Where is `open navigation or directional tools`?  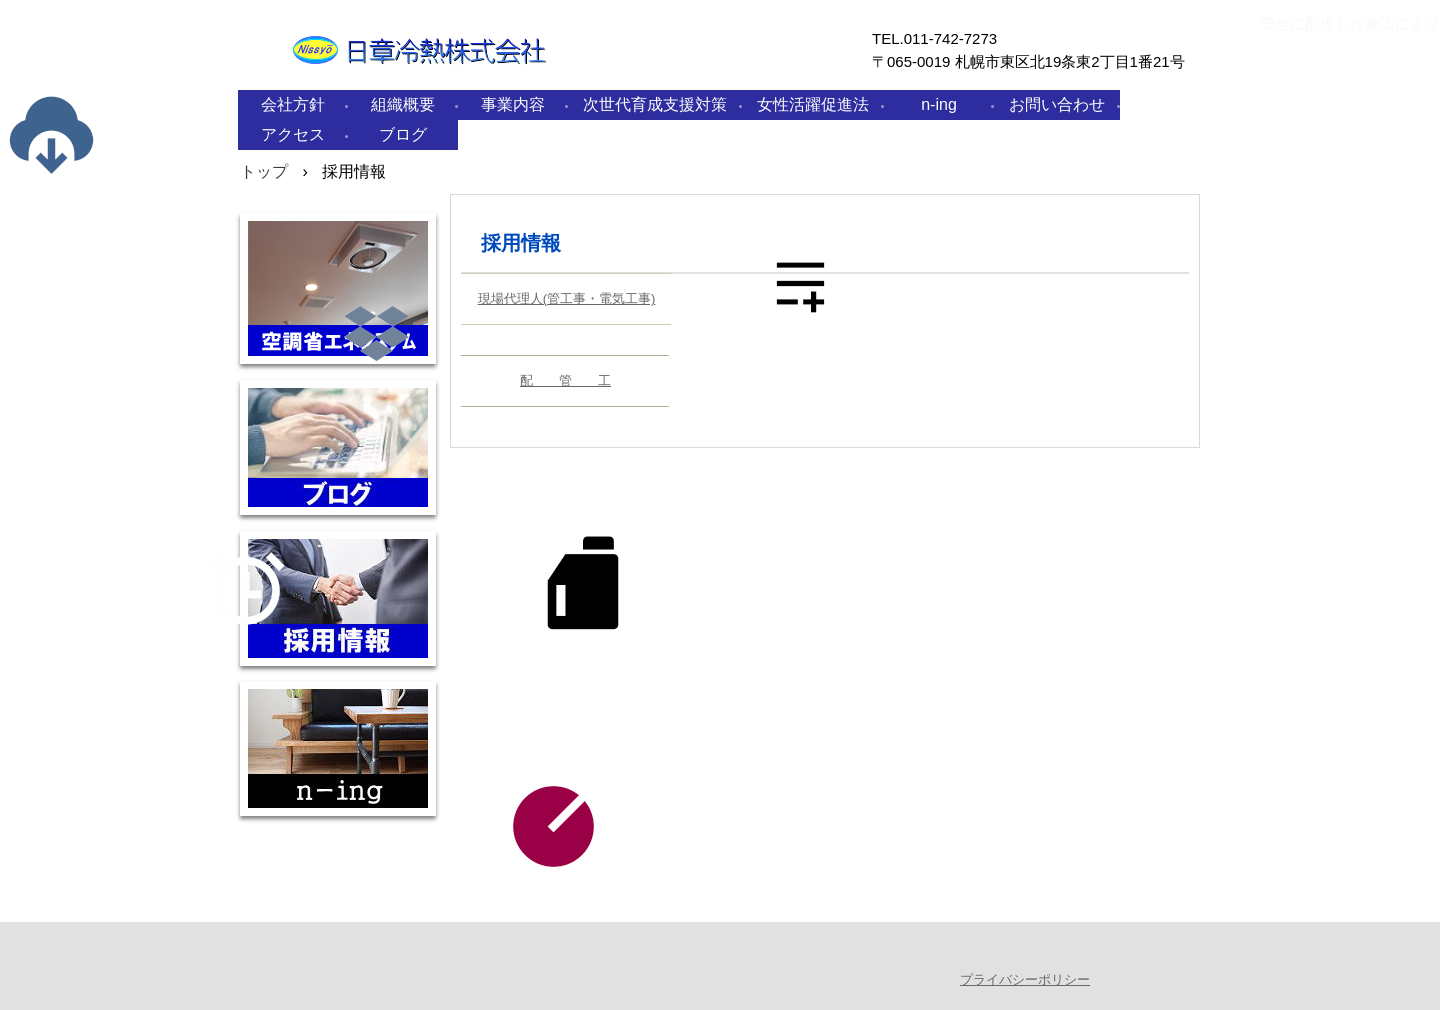
open navigation or directional tools is located at coordinates (553, 826).